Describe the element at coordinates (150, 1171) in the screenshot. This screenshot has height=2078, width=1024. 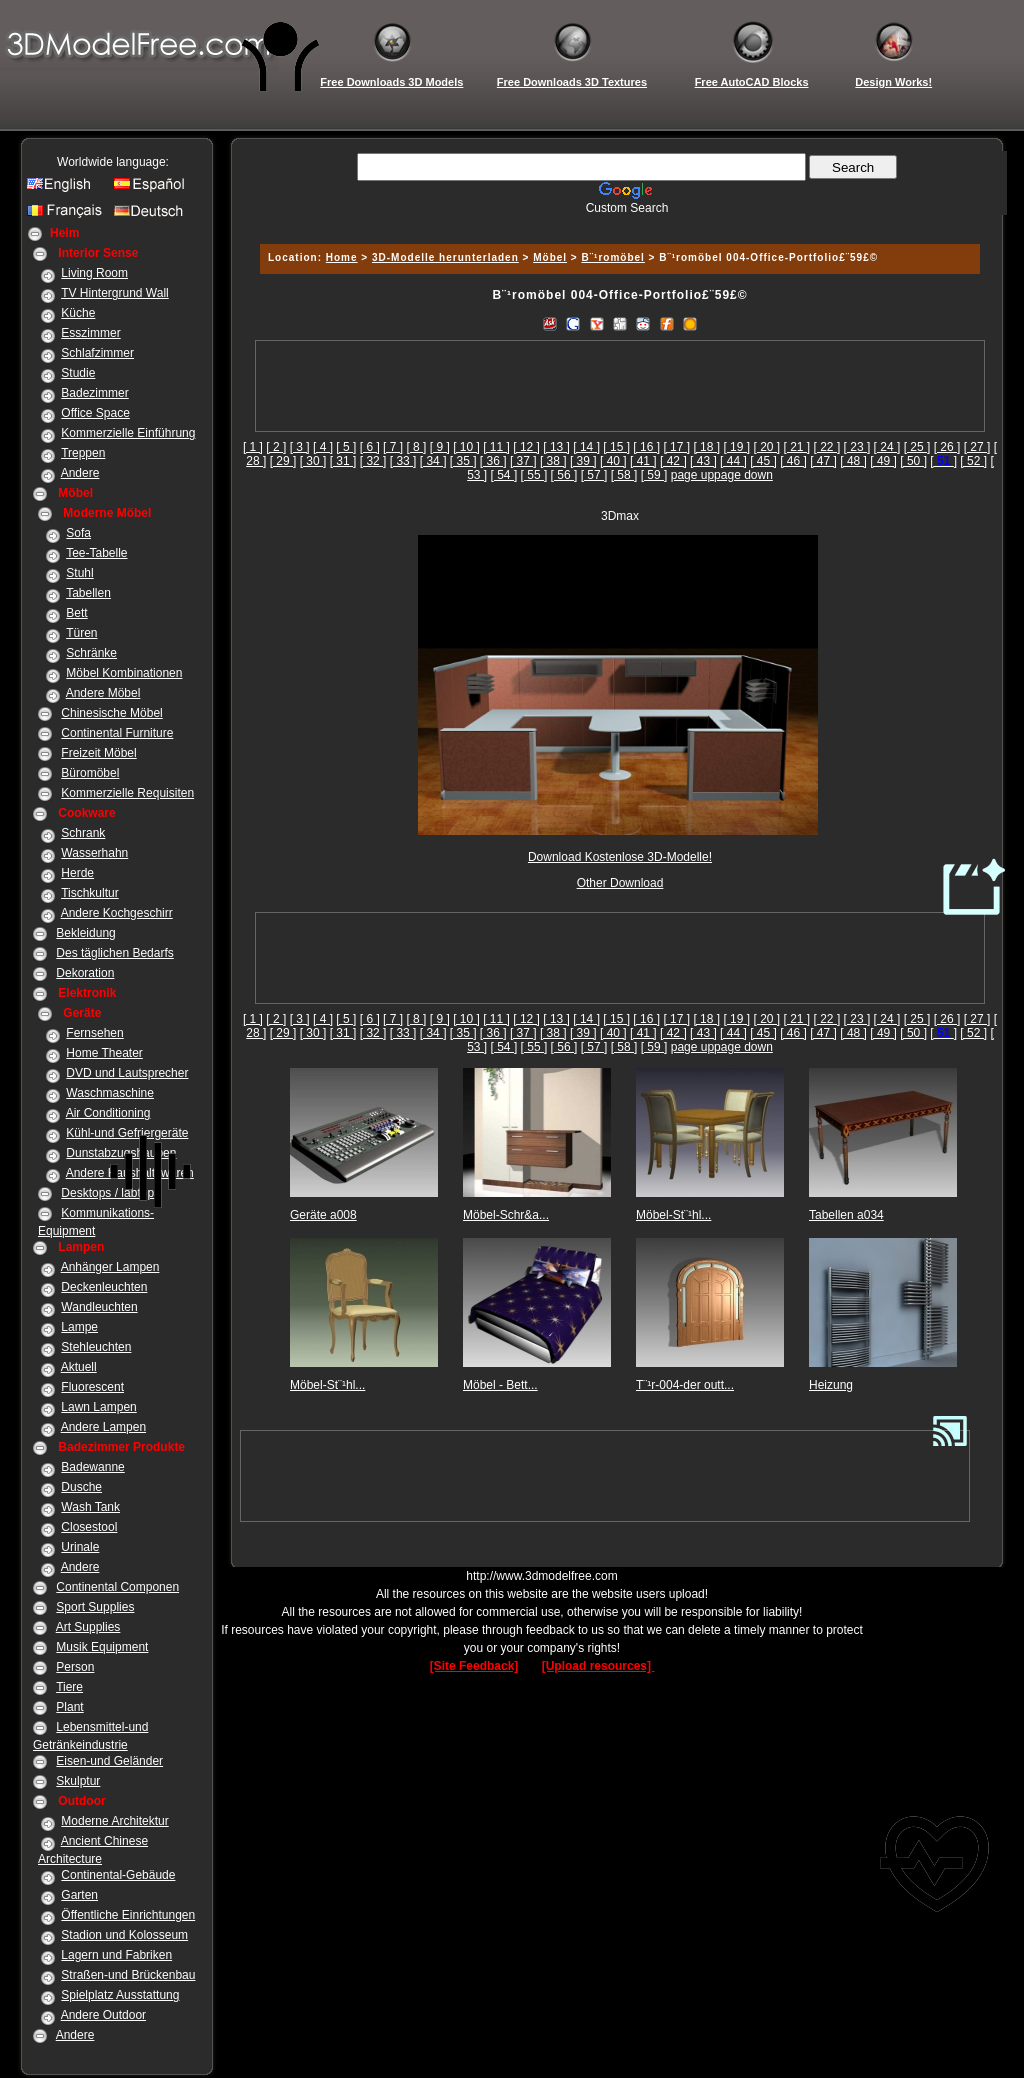
I see `voice recognition or audio waveform indicator` at that location.